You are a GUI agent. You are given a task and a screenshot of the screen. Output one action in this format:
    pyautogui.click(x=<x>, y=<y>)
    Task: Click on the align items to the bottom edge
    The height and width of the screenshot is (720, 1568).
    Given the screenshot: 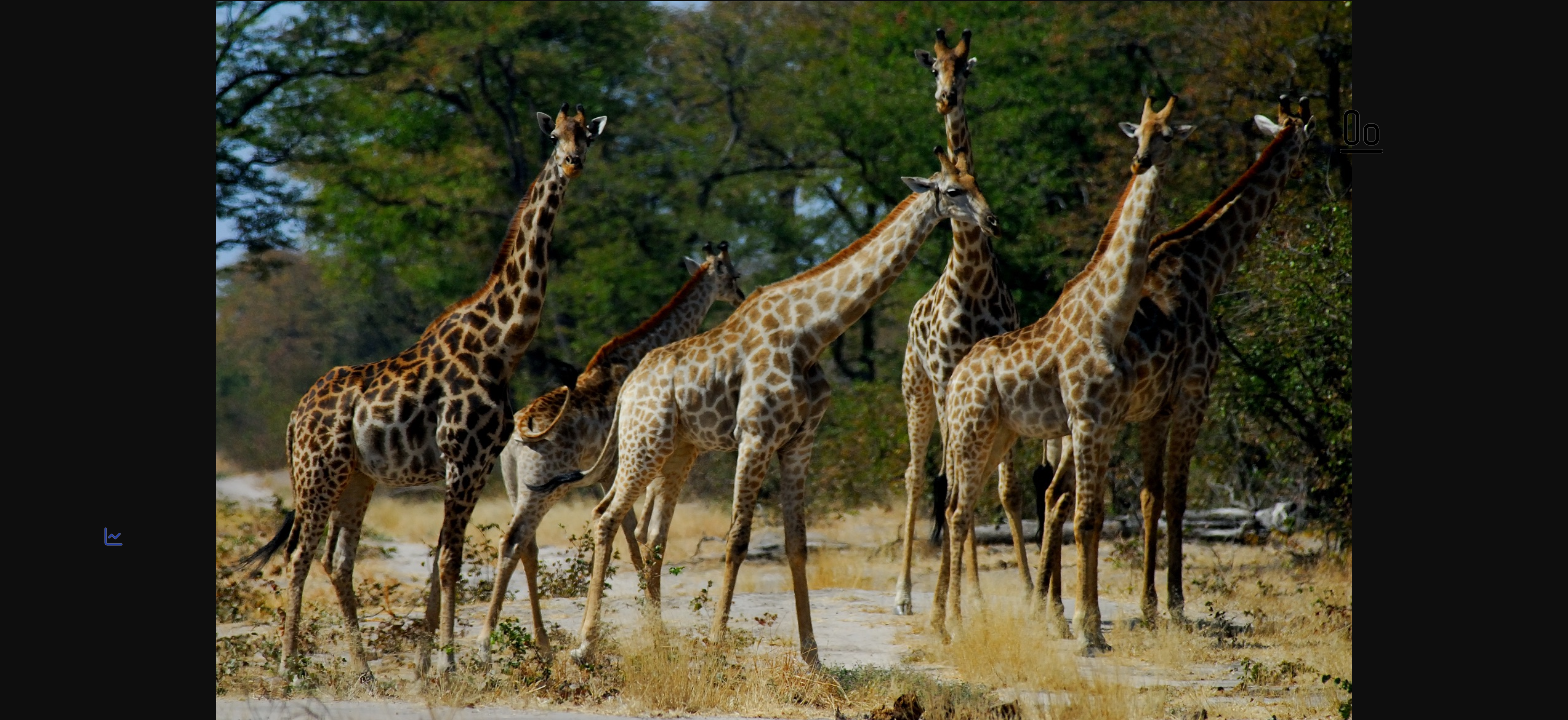 What is the action you would take?
    pyautogui.click(x=1361, y=131)
    